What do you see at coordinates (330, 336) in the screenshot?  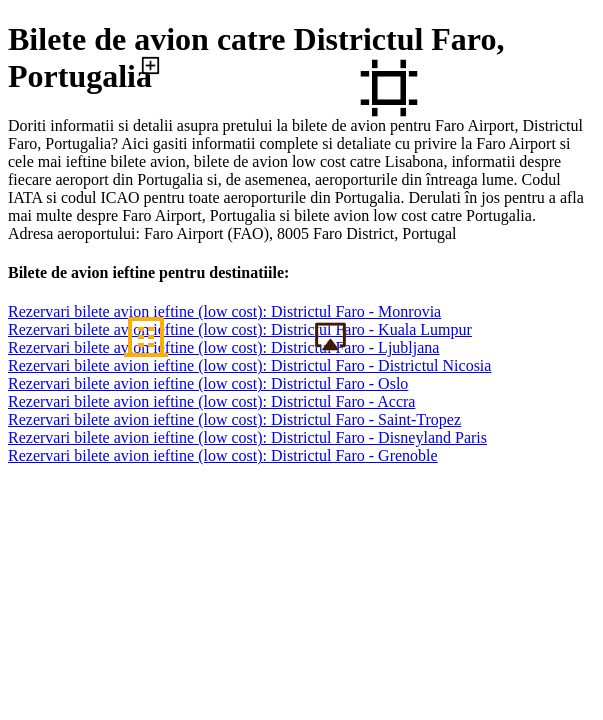 I see `stream content to an airplay-enabled device` at bounding box center [330, 336].